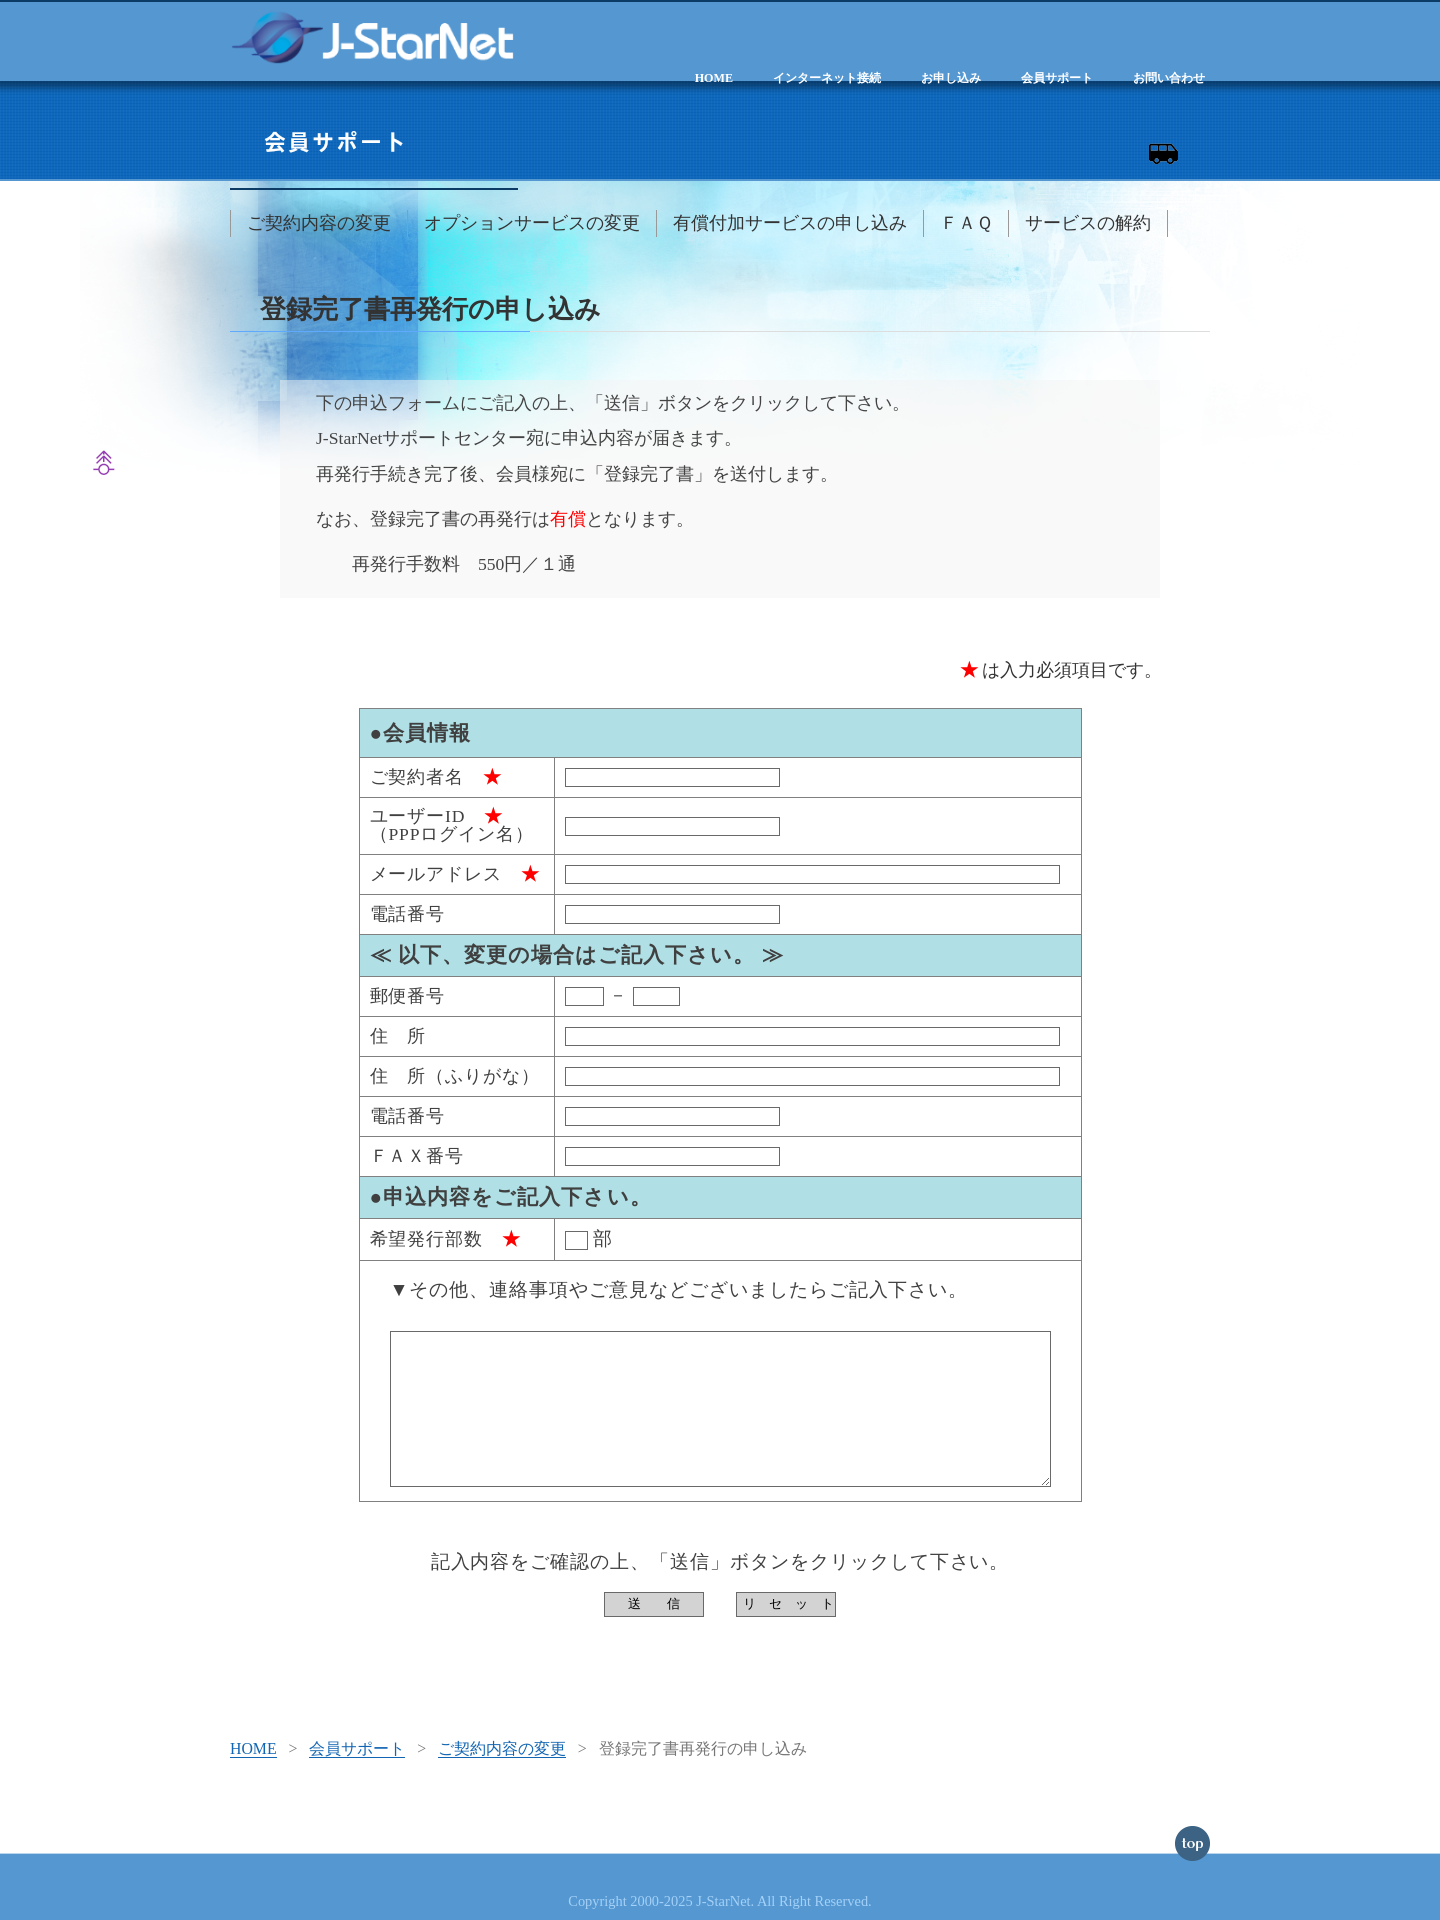  What do you see at coordinates (103, 462) in the screenshot?
I see `force push changes to a repository` at bounding box center [103, 462].